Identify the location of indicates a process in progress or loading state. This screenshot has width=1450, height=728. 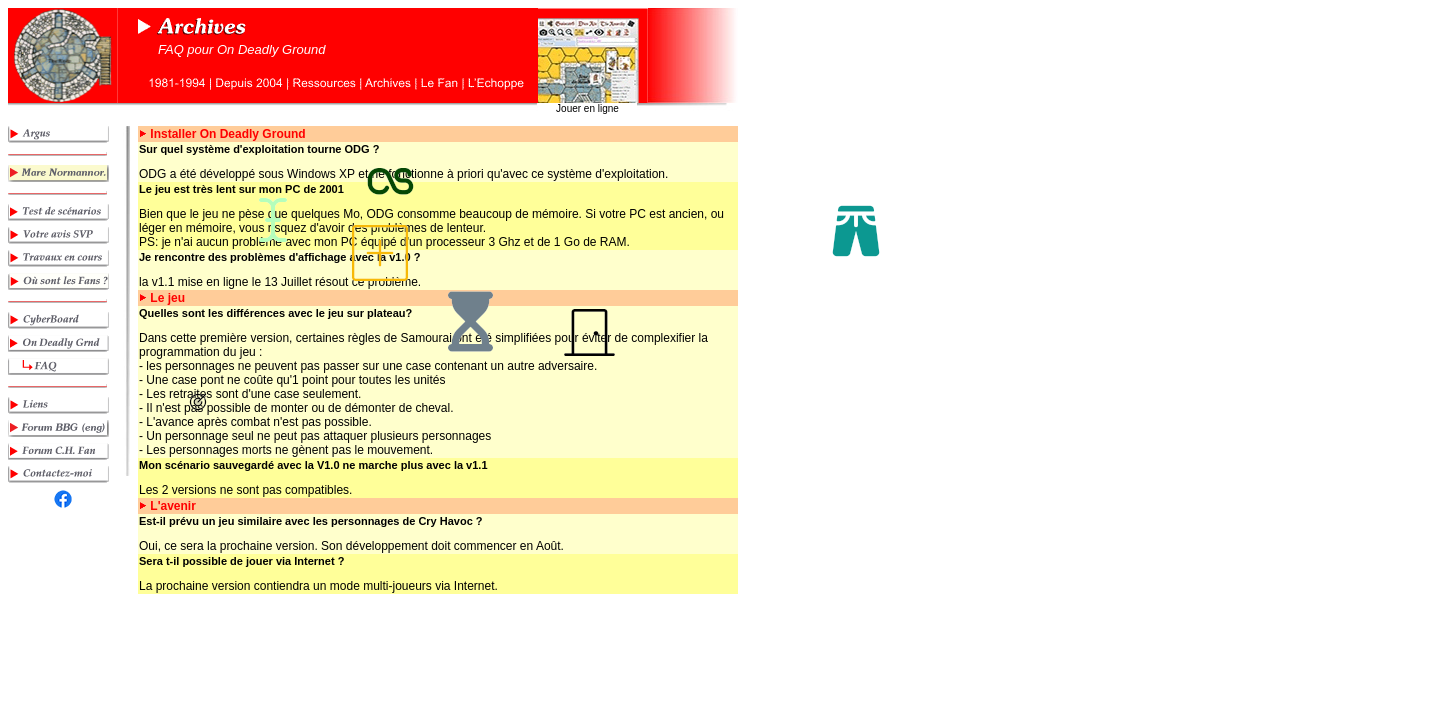
(470, 321).